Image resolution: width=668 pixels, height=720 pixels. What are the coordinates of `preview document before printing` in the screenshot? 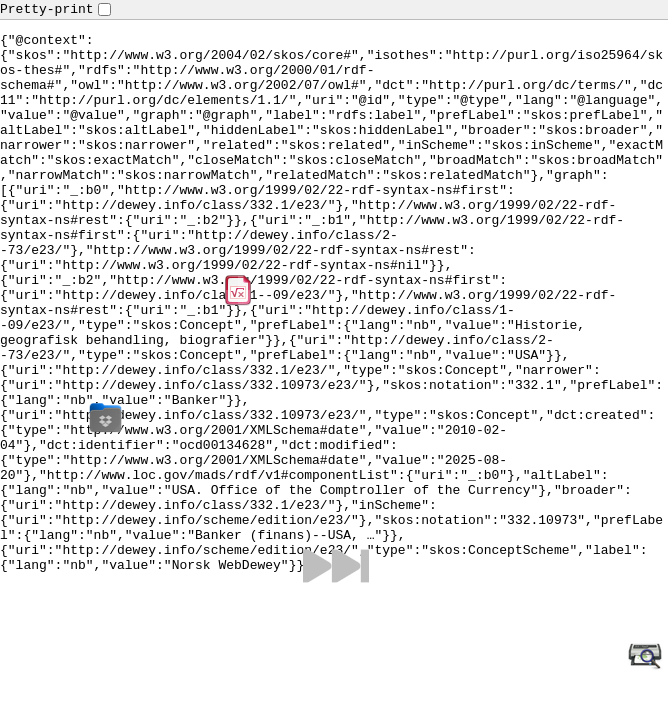 It's located at (645, 654).